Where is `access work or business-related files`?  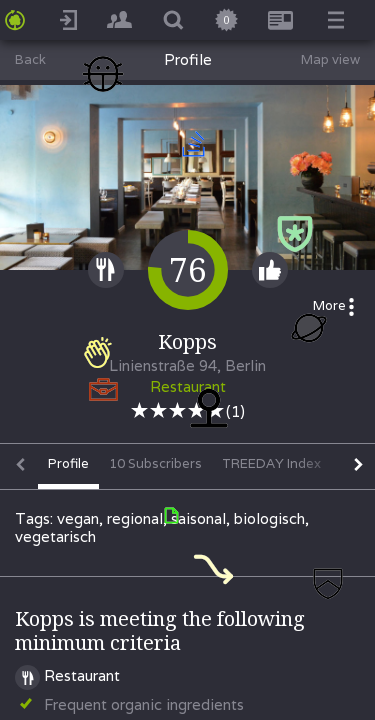 access work or business-related files is located at coordinates (103, 390).